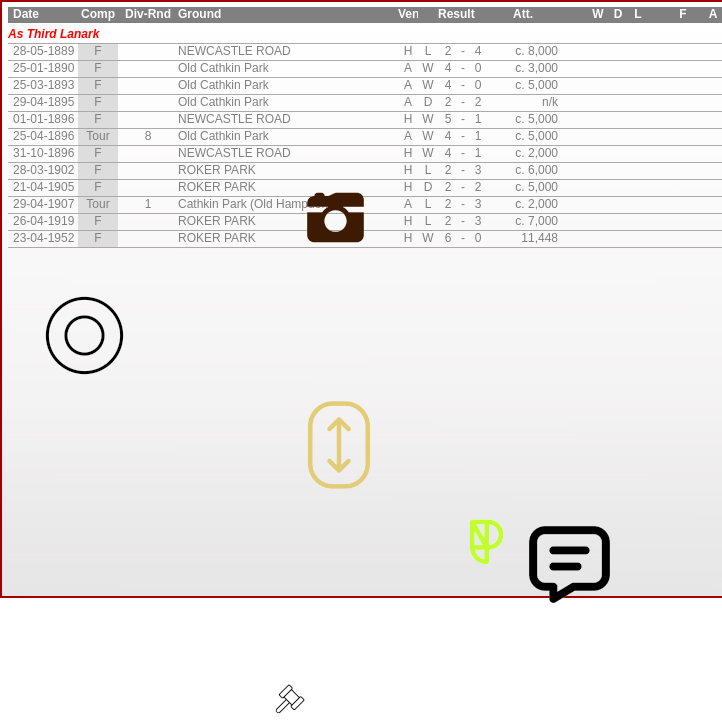 The width and height of the screenshot is (722, 720). What do you see at coordinates (289, 700) in the screenshot?
I see `access legal or terms of service information` at bounding box center [289, 700].